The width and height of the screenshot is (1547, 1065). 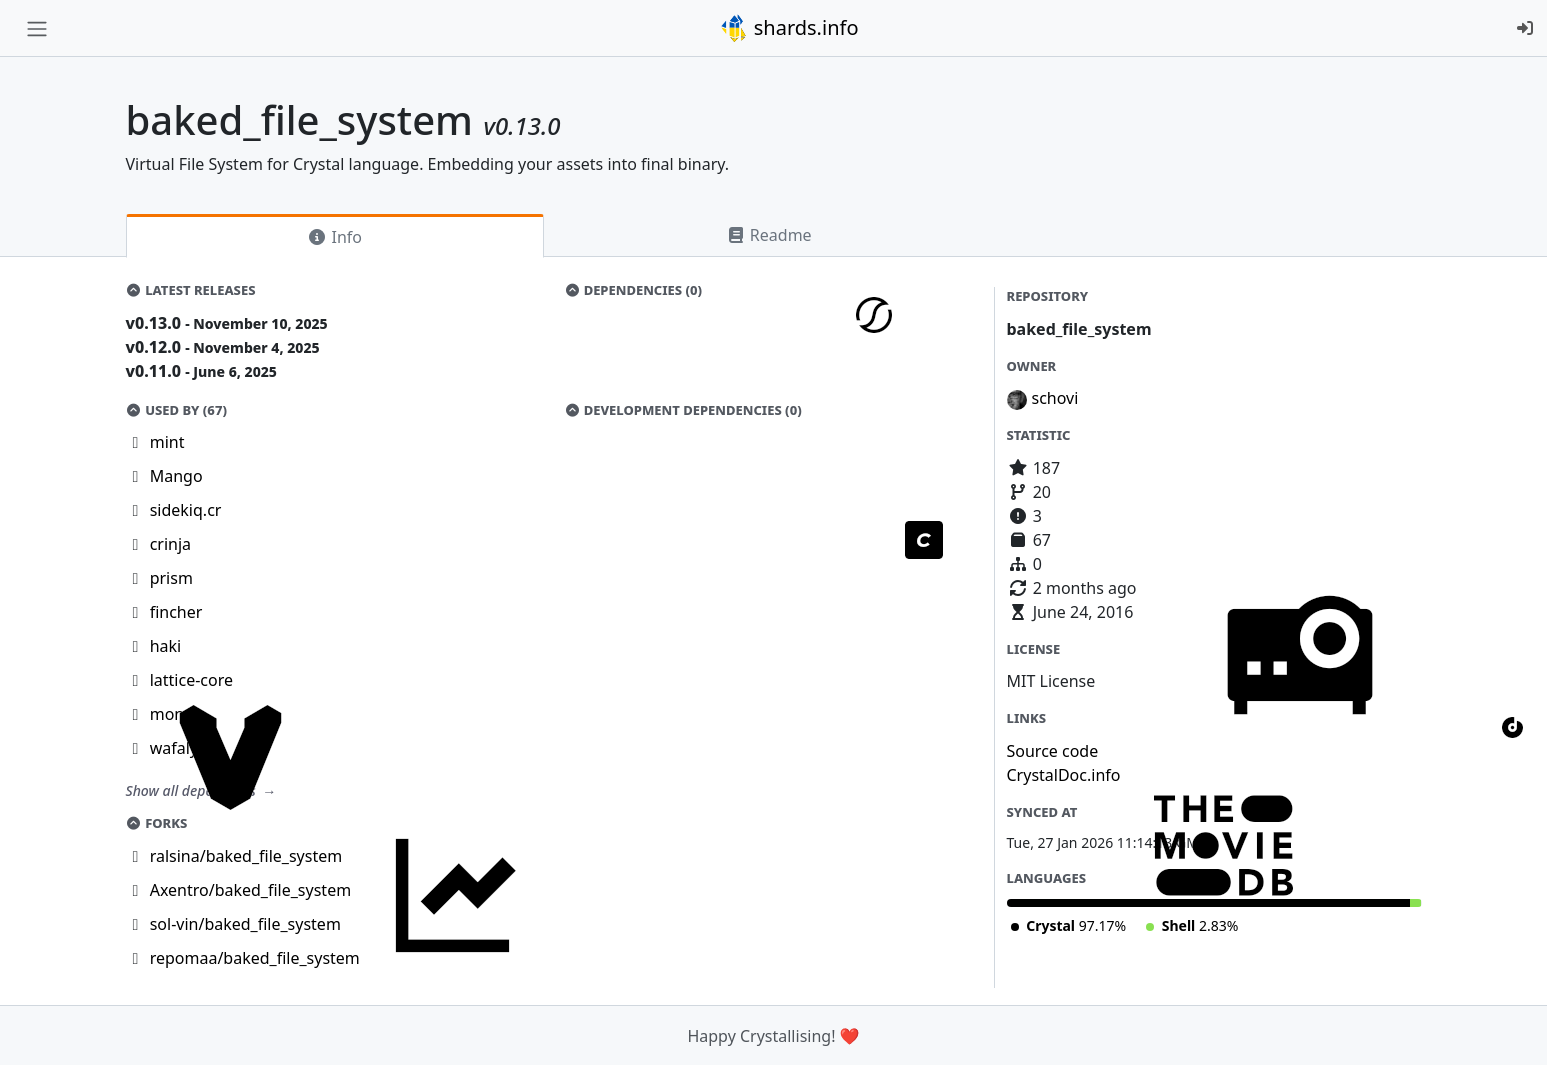 I want to click on open the OneStream app, so click(x=874, y=315).